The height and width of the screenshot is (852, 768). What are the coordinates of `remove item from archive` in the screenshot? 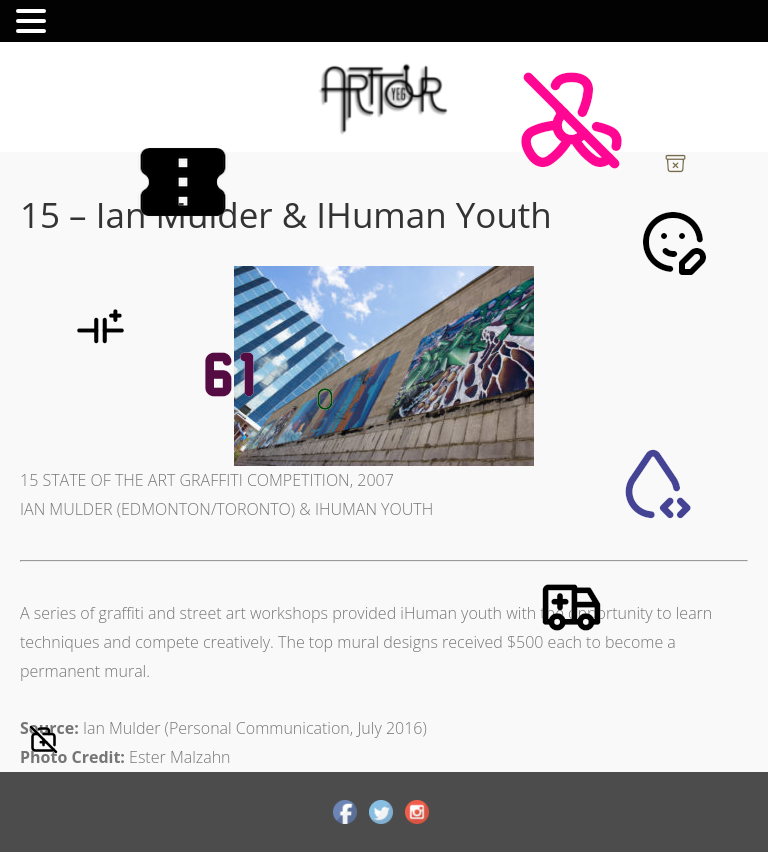 It's located at (675, 163).